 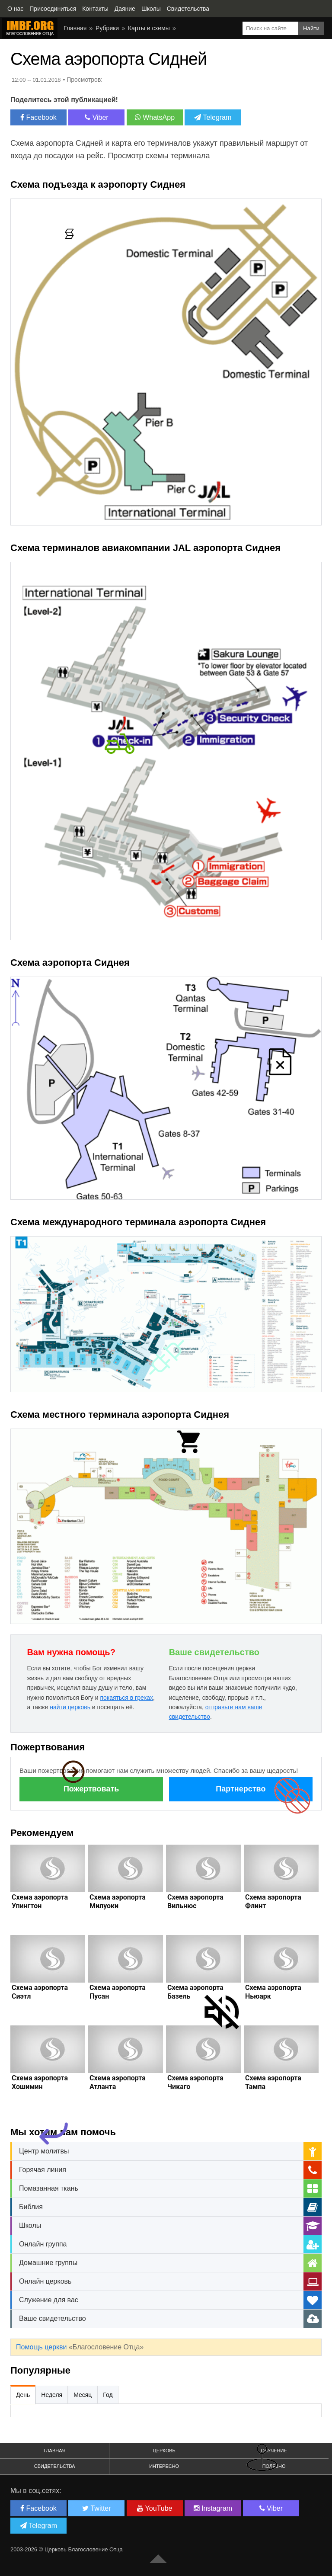 What do you see at coordinates (166, 1357) in the screenshot?
I see `connect or establish a connection` at bounding box center [166, 1357].